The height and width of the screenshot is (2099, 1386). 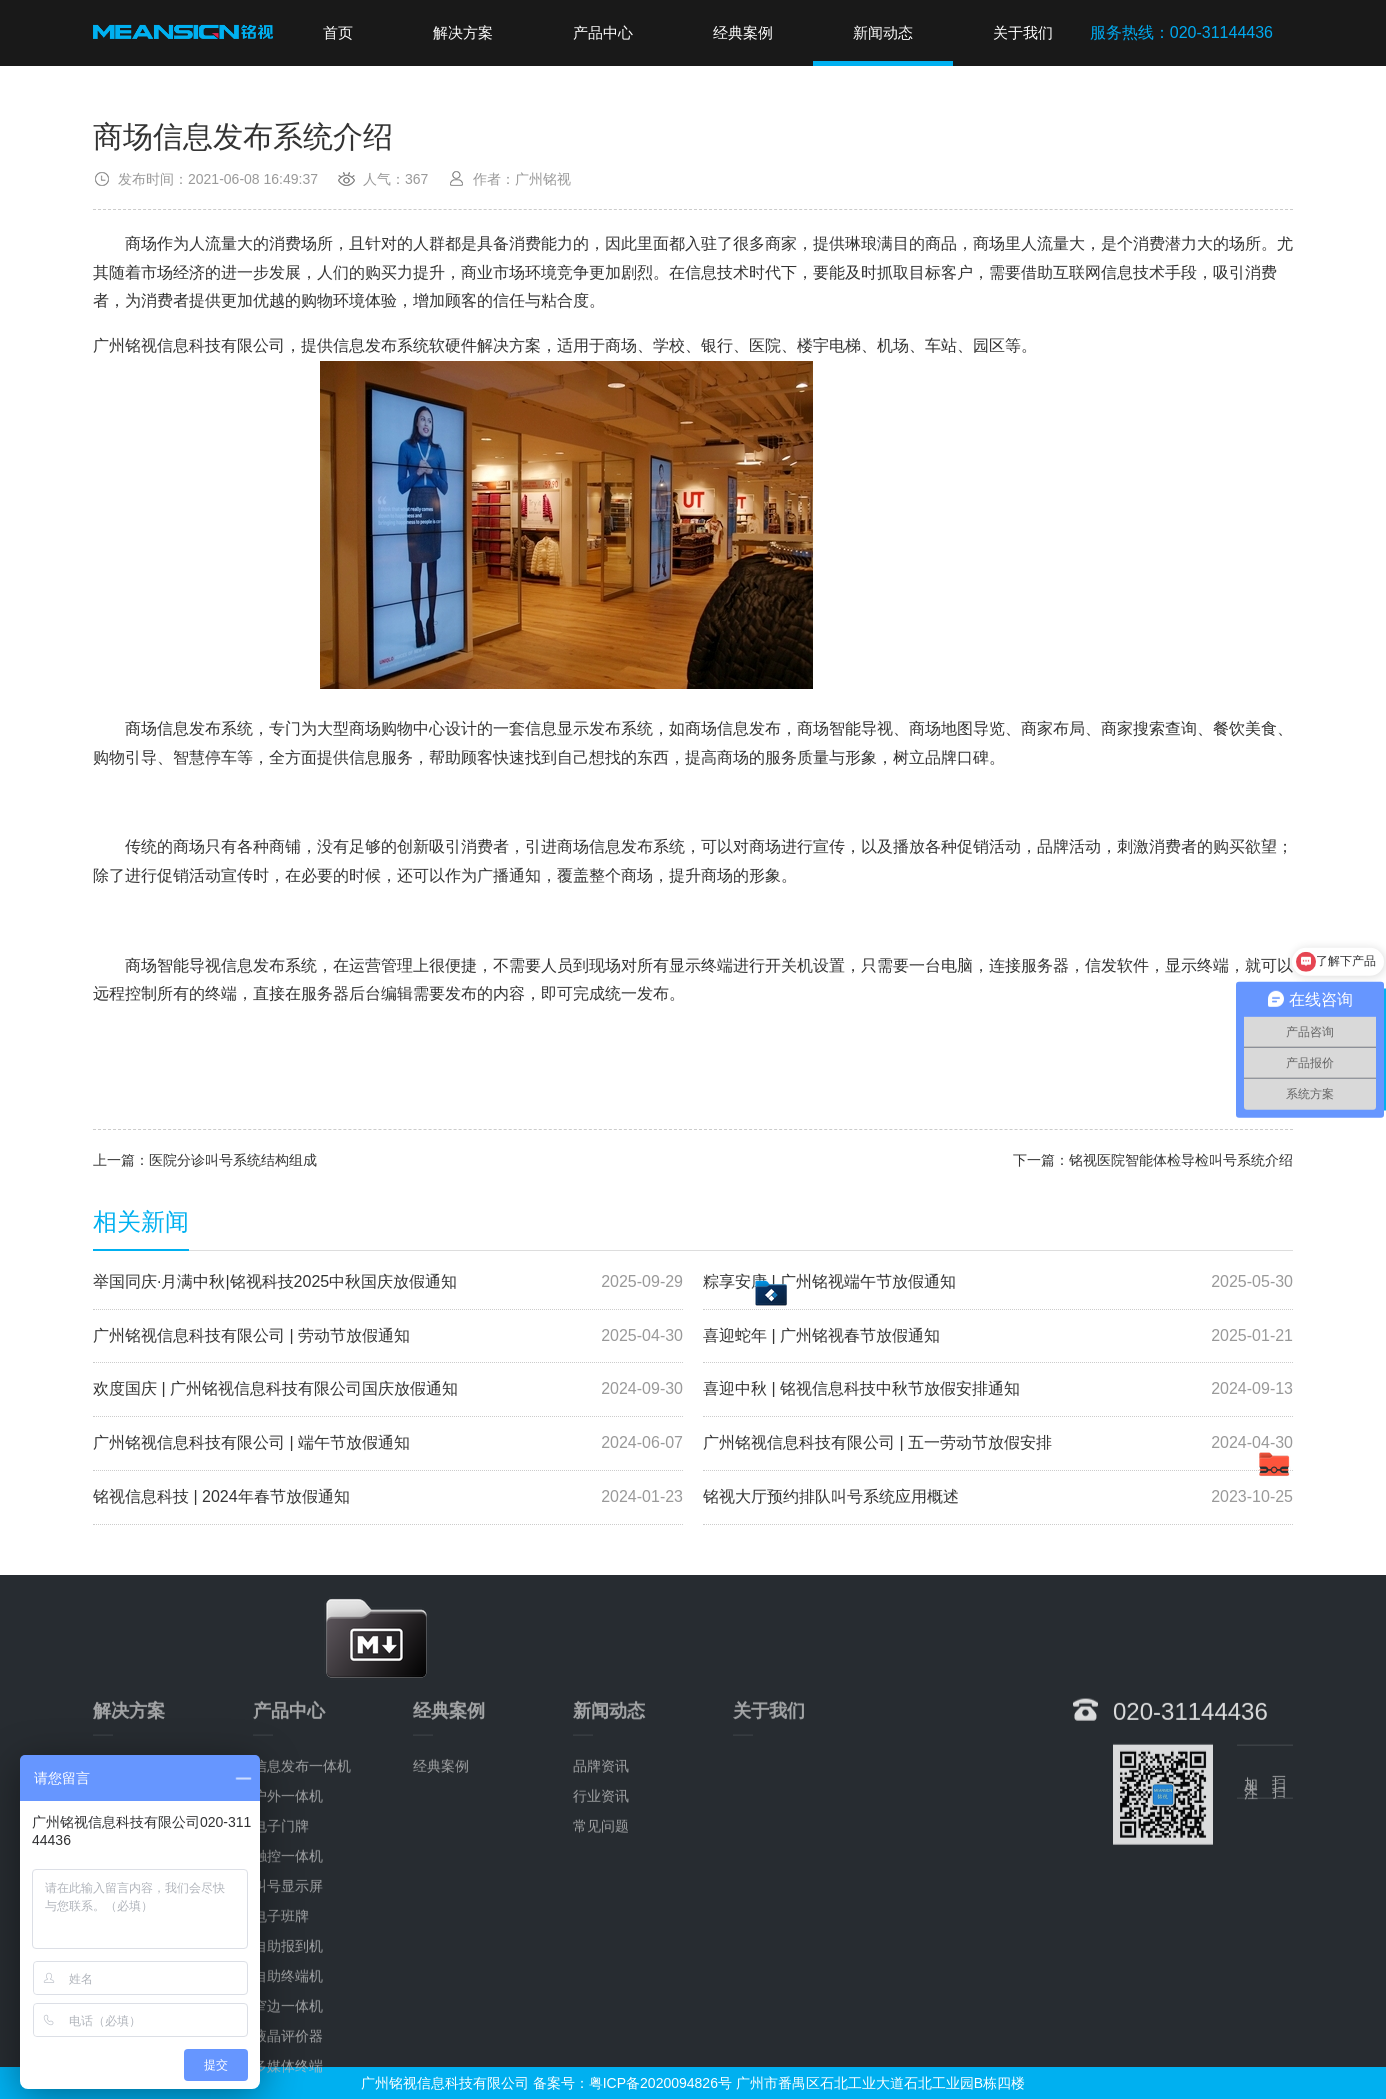 What do you see at coordinates (1274, 1465) in the screenshot?
I see `open folder containing cherish ball pokémon or event pokémon` at bounding box center [1274, 1465].